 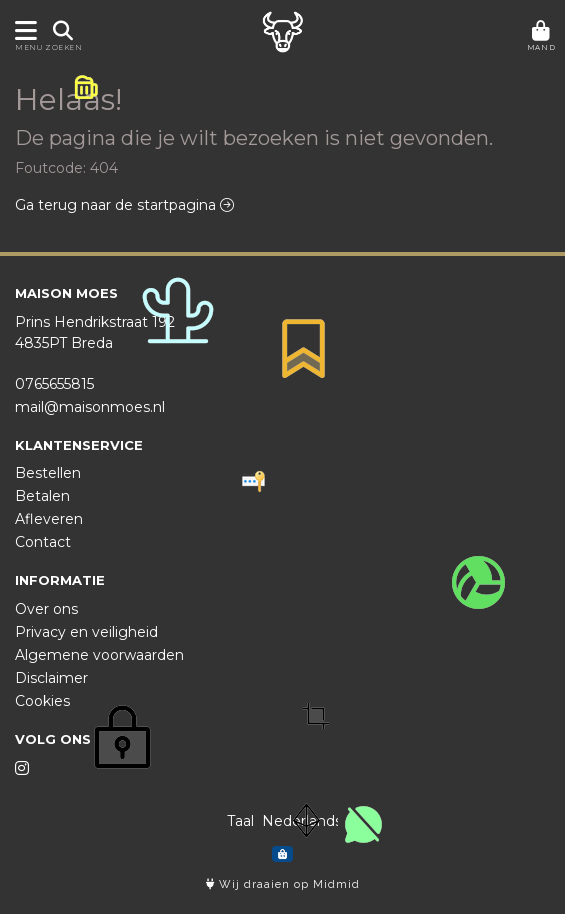 What do you see at coordinates (363, 824) in the screenshot?
I see `mute or disable chat notifications` at bounding box center [363, 824].